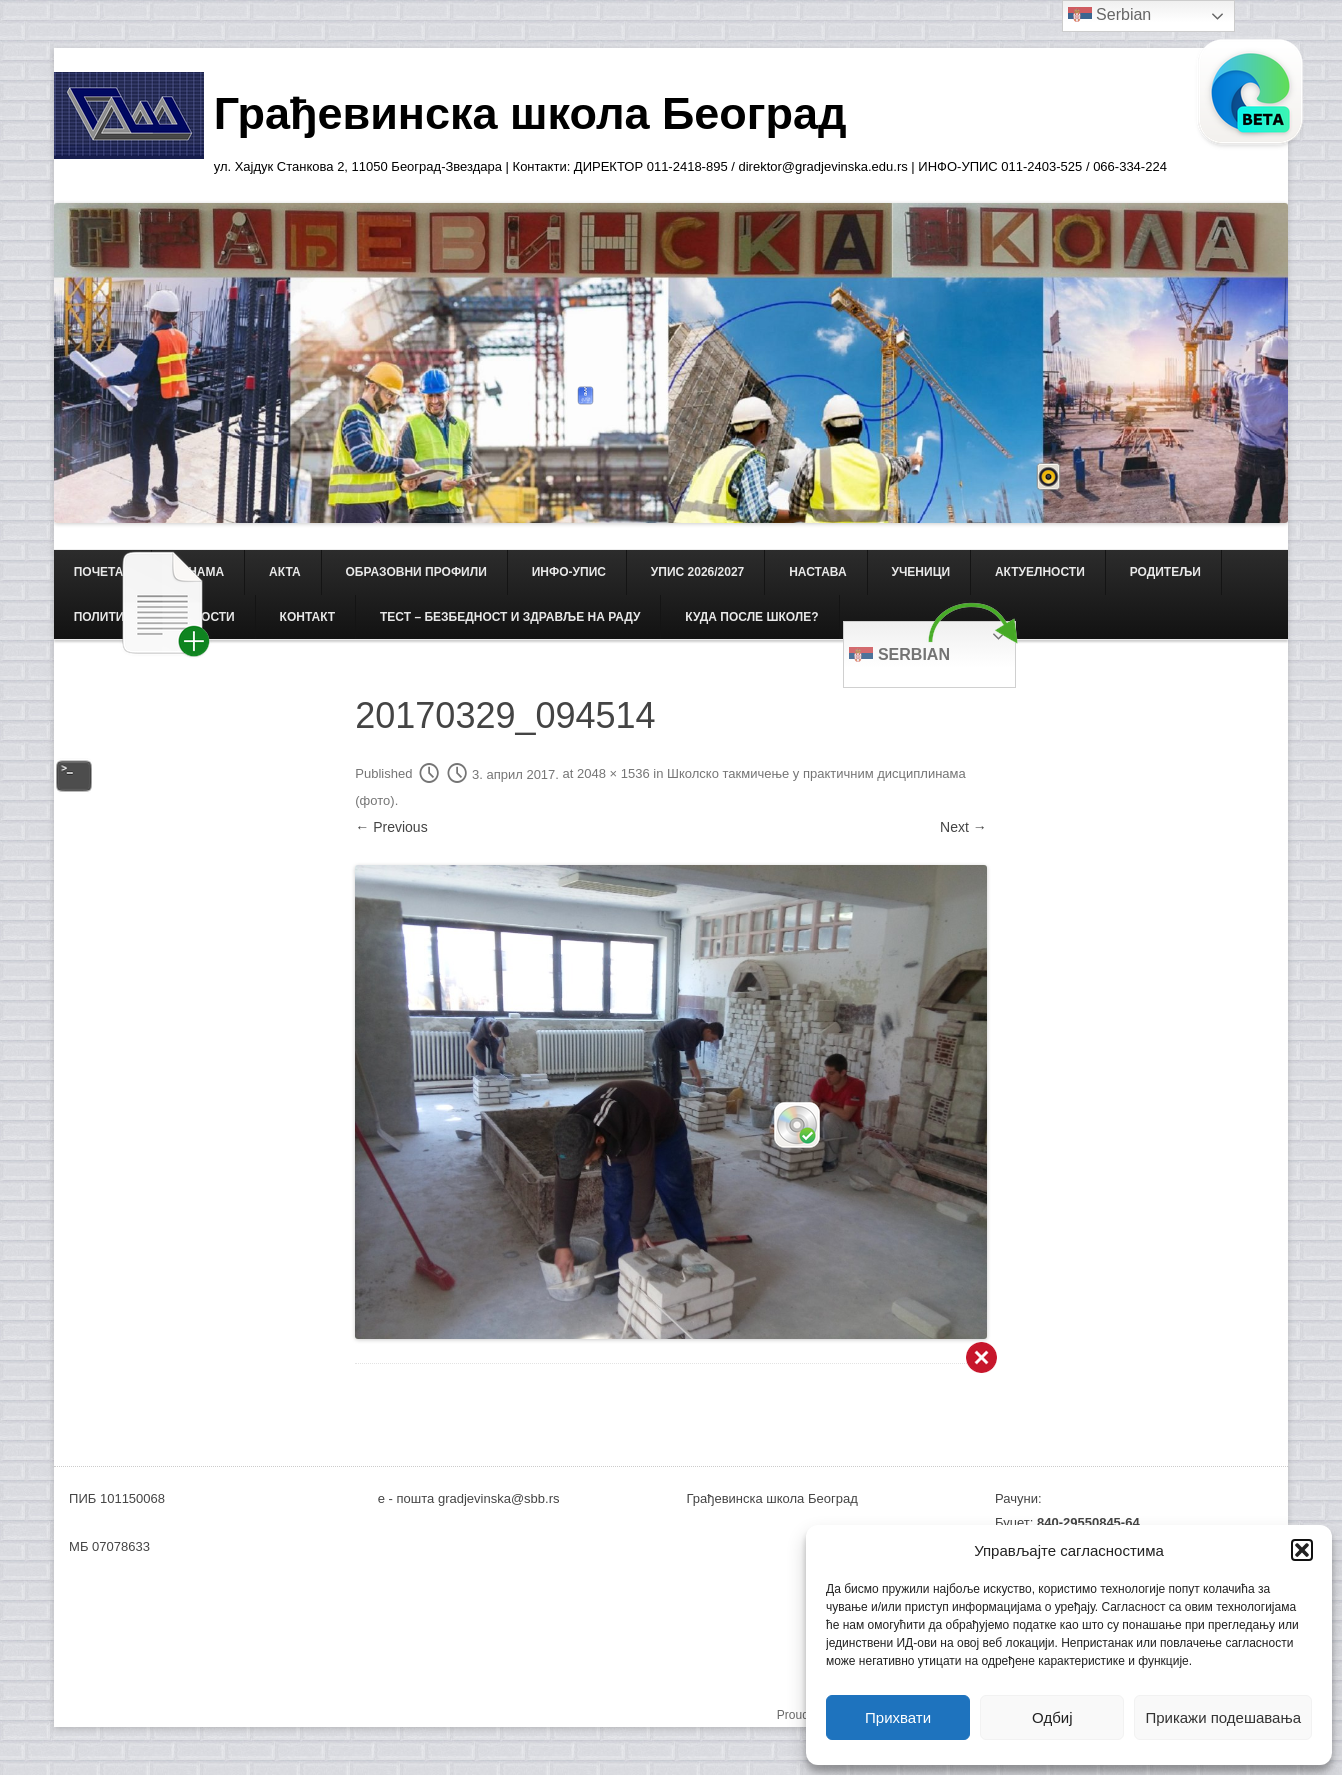 The height and width of the screenshot is (1775, 1342). What do you see at coordinates (1250, 91) in the screenshot?
I see `open microsoft edge beta browser` at bounding box center [1250, 91].